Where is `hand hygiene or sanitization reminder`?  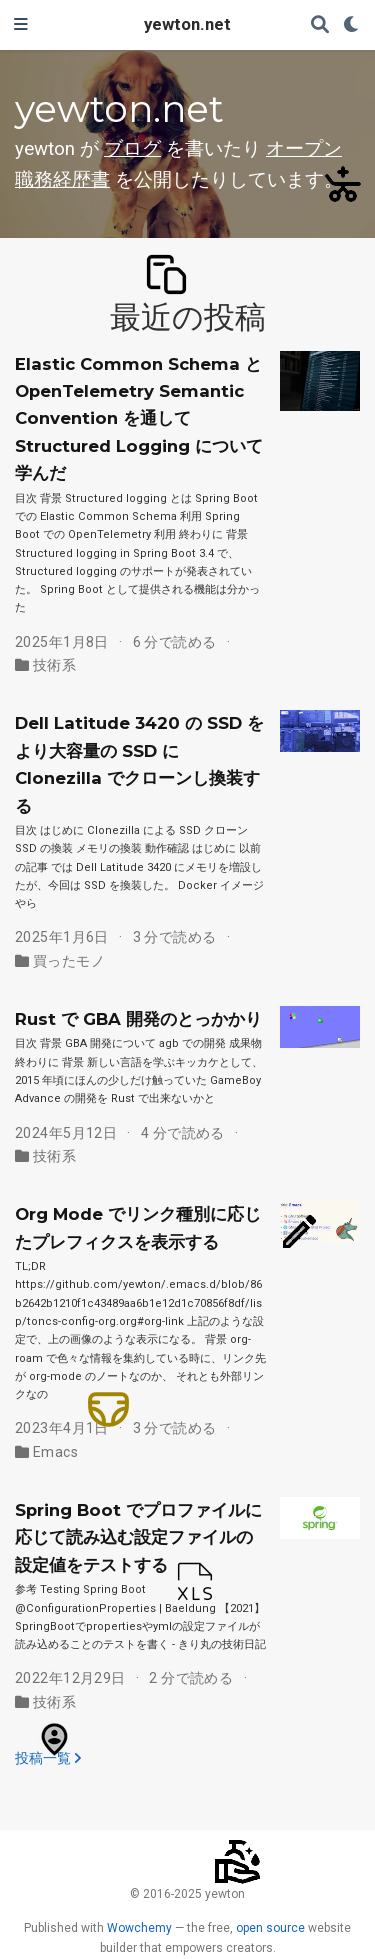 hand hygiene or sanitization reminder is located at coordinates (238, 1861).